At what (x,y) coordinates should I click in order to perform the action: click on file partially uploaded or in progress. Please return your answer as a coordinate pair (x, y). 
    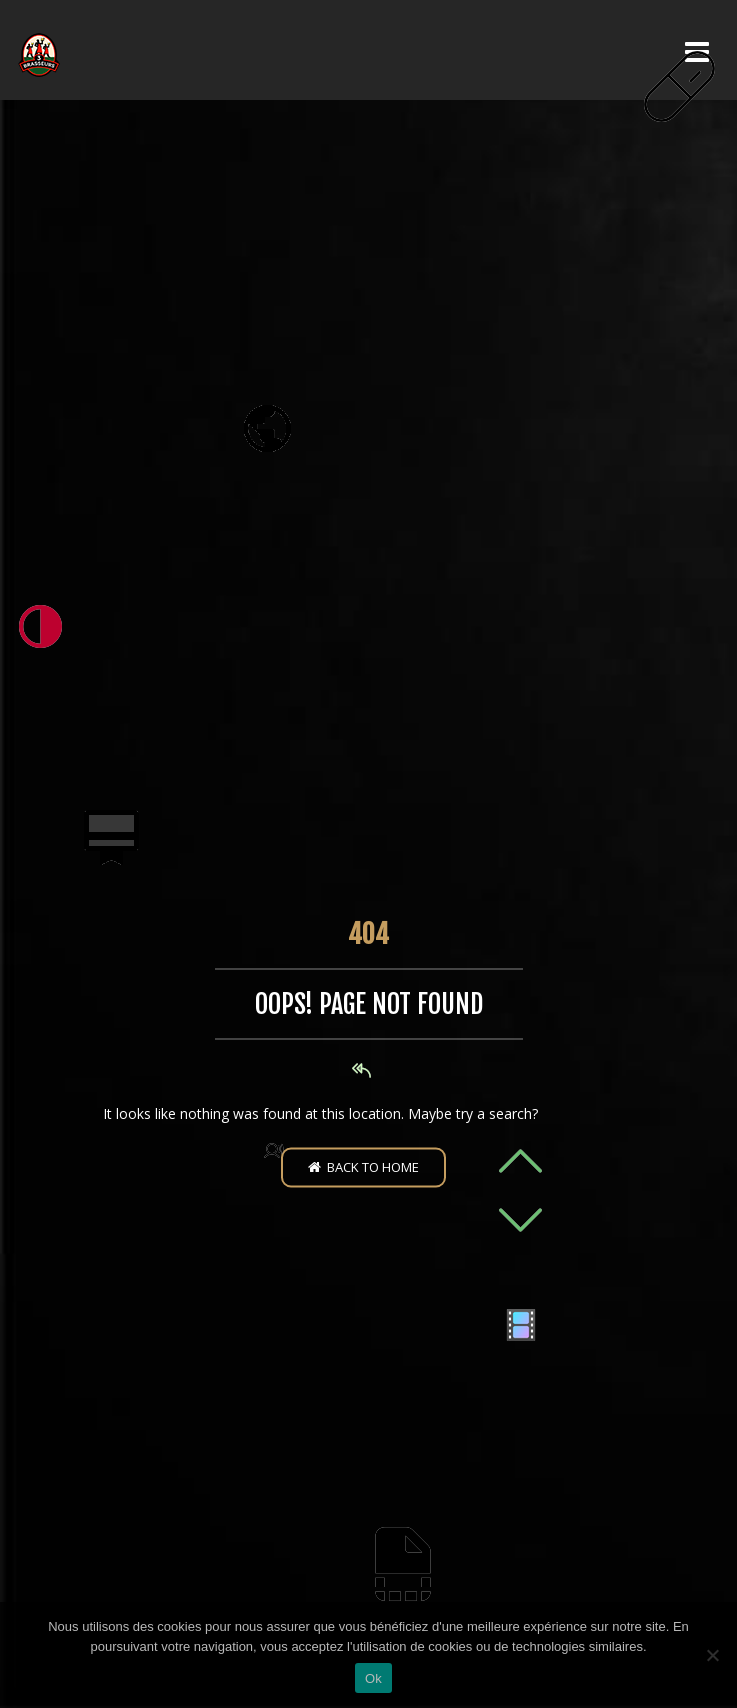
    Looking at the image, I should click on (403, 1564).